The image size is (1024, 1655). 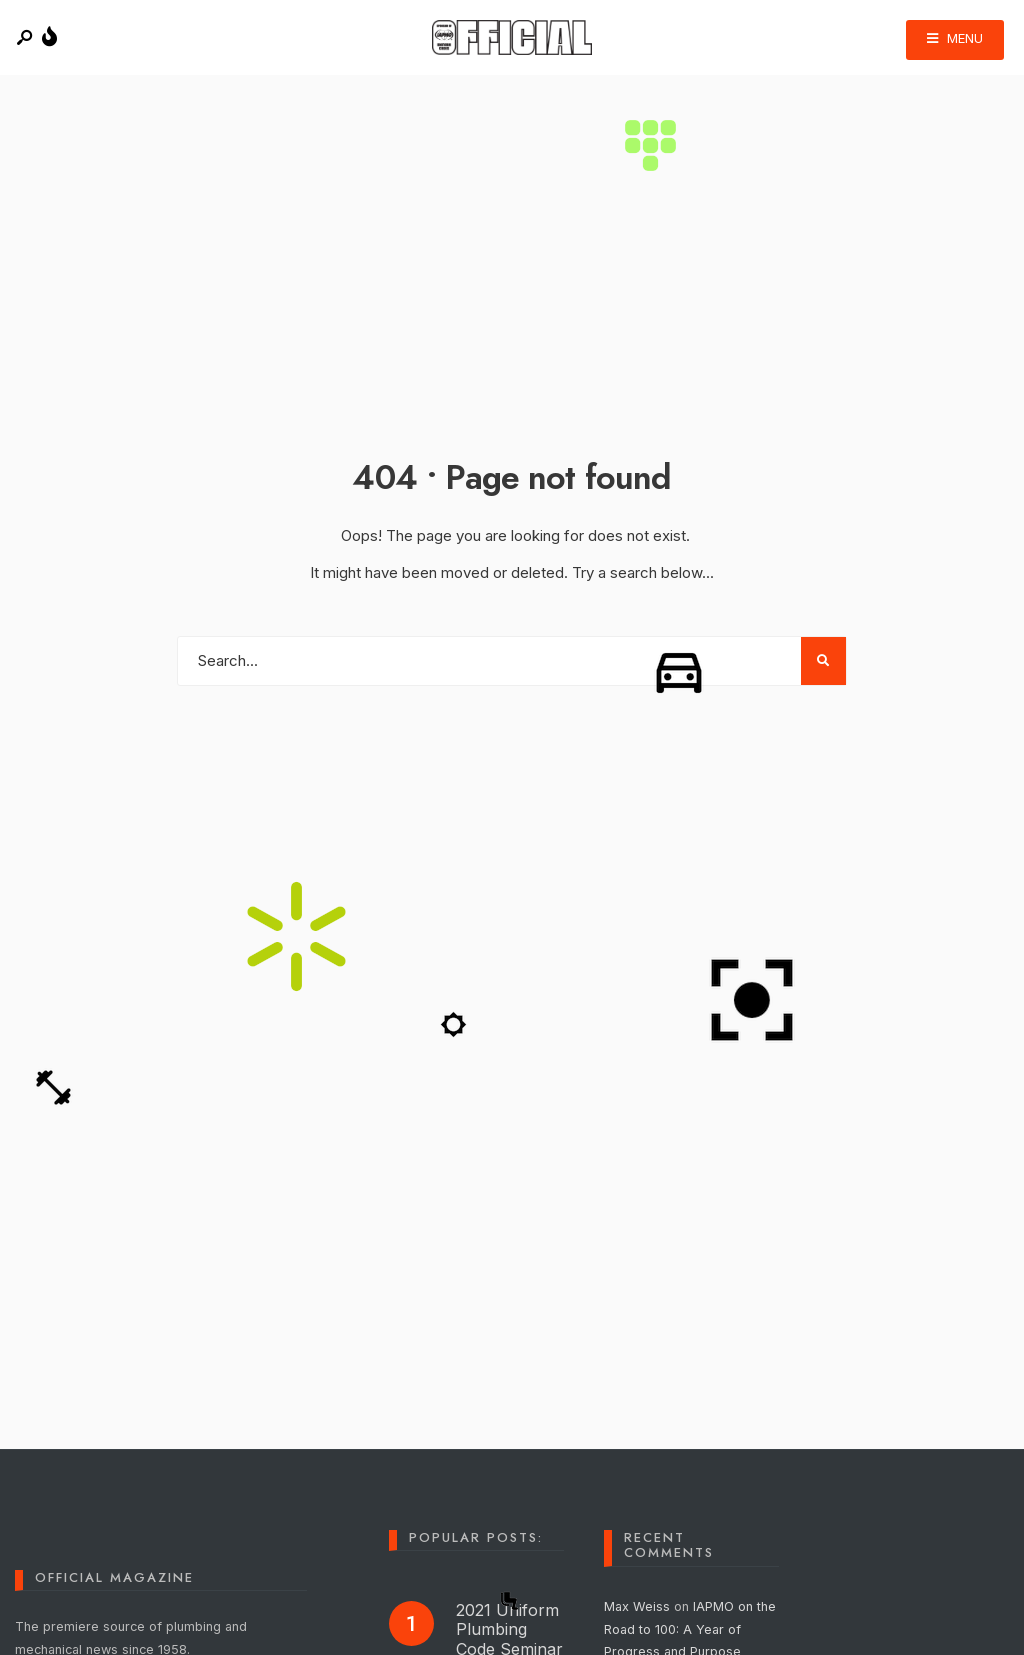 What do you see at coordinates (53, 1087) in the screenshot?
I see `access fitness or workout features` at bounding box center [53, 1087].